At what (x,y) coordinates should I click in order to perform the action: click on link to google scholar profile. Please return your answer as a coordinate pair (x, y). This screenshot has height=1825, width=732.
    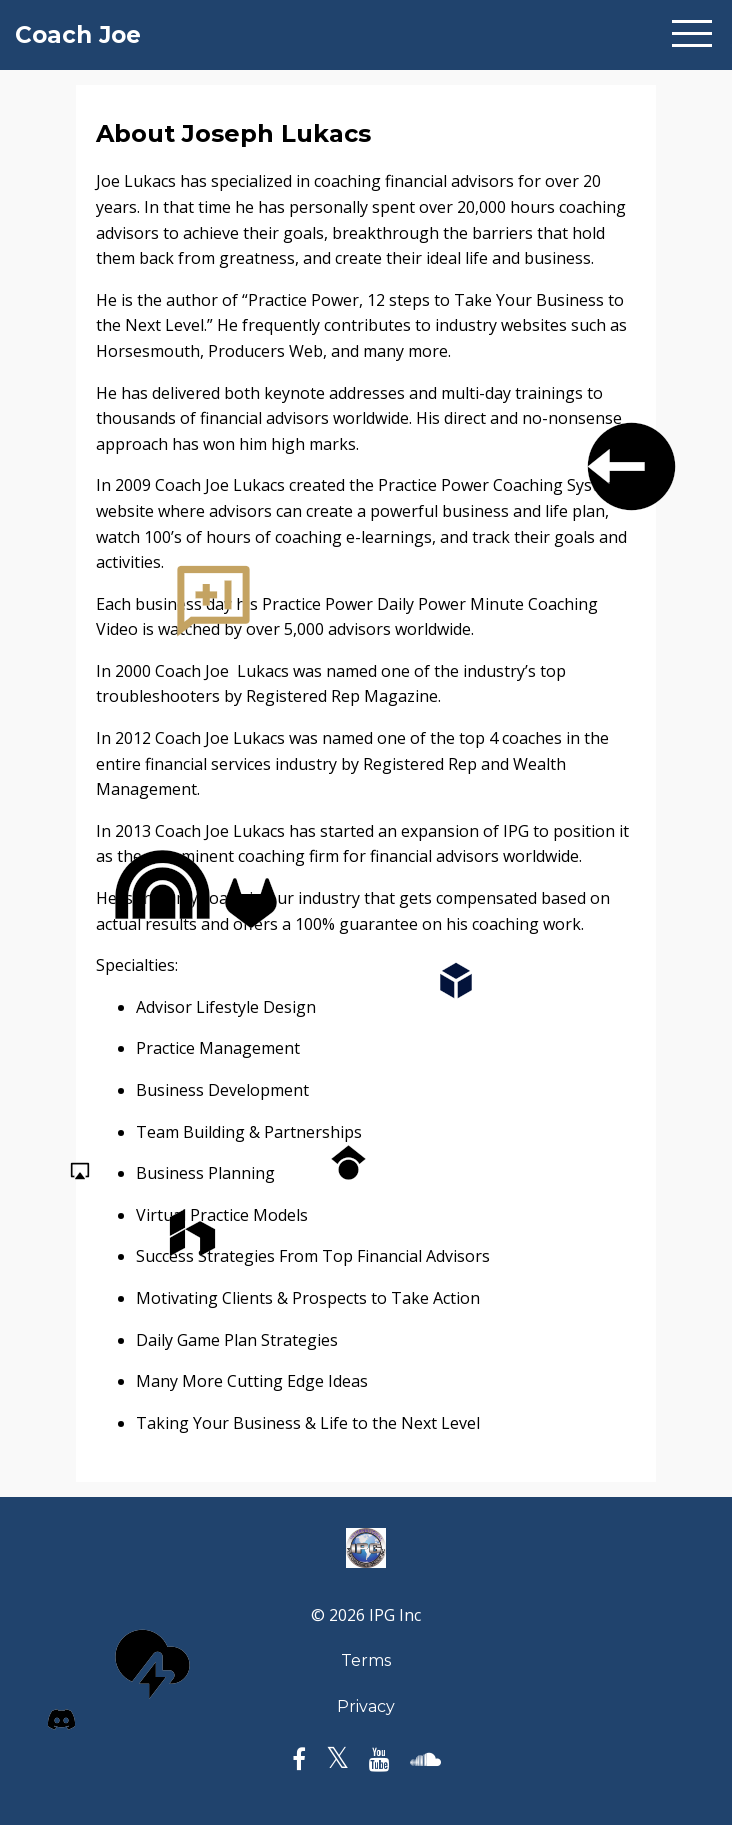
    Looking at the image, I should click on (348, 1162).